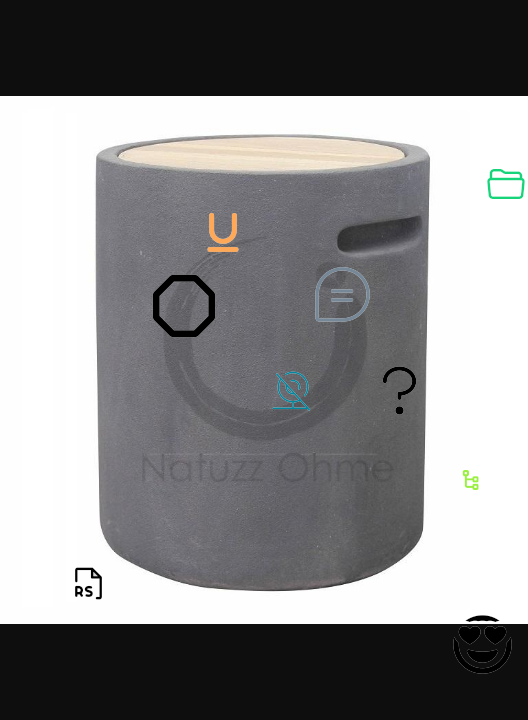 The image size is (528, 720). Describe the element at coordinates (470, 480) in the screenshot. I see `view hierarchical file or folder structure` at that location.